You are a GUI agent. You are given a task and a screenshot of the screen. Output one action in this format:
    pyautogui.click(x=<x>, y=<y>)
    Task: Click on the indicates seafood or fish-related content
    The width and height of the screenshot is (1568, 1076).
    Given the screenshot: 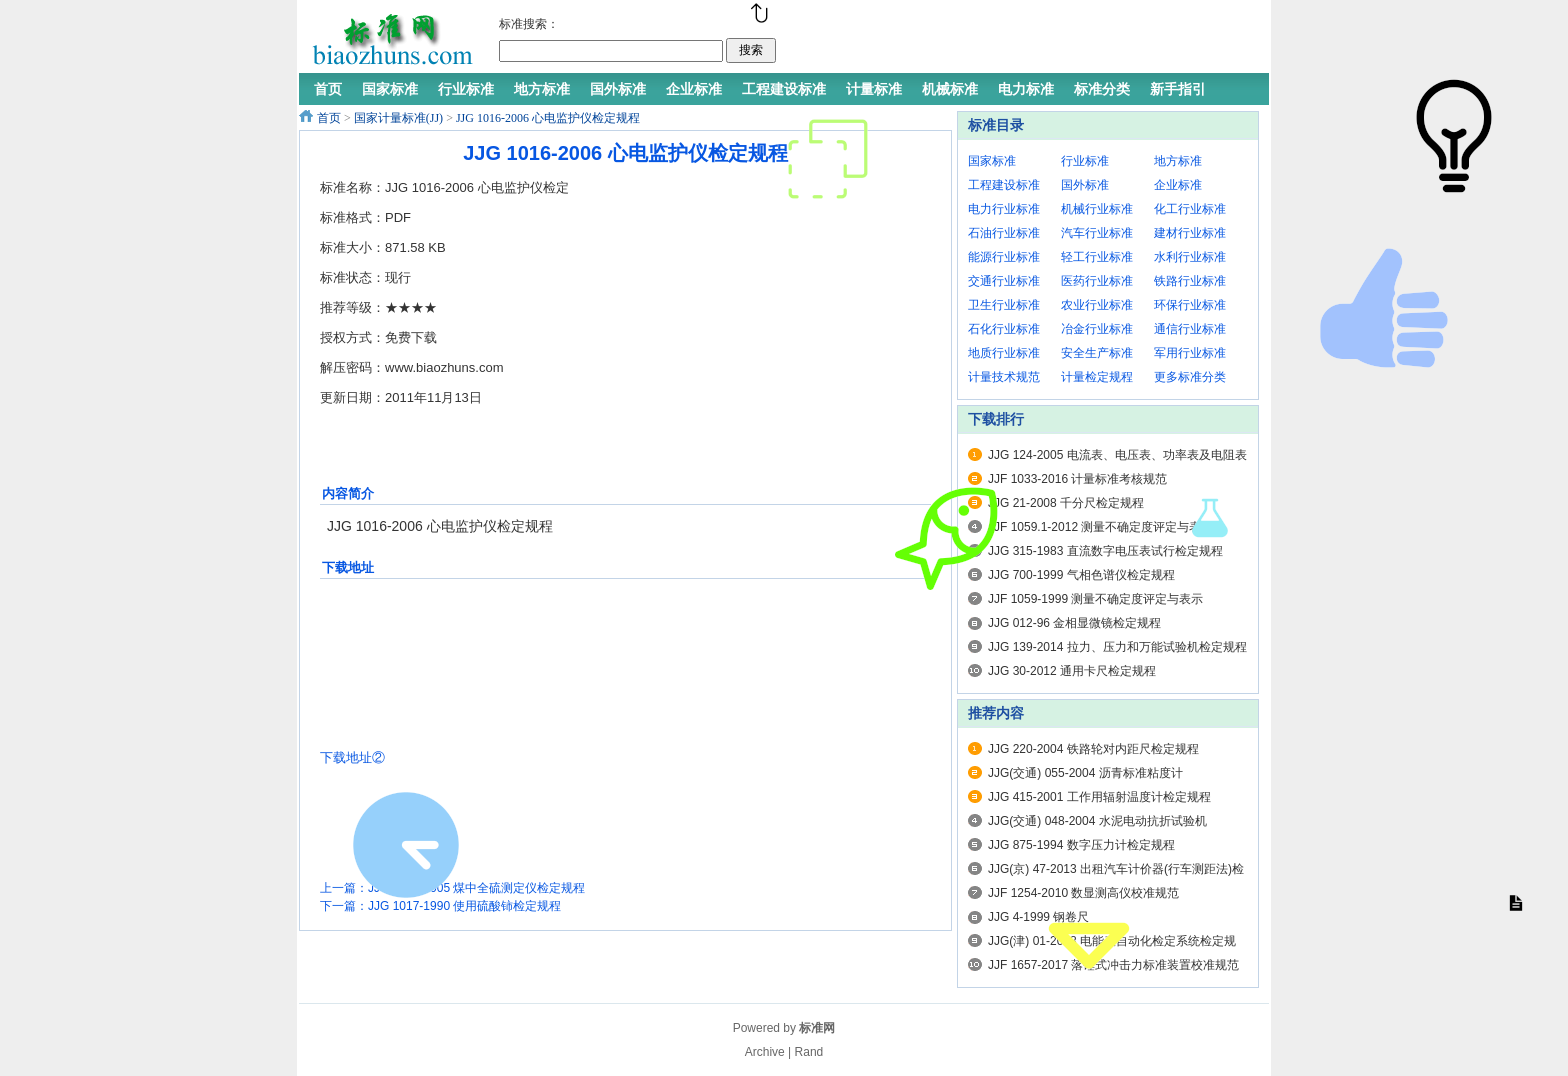 What is the action you would take?
    pyautogui.click(x=951, y=533)
    